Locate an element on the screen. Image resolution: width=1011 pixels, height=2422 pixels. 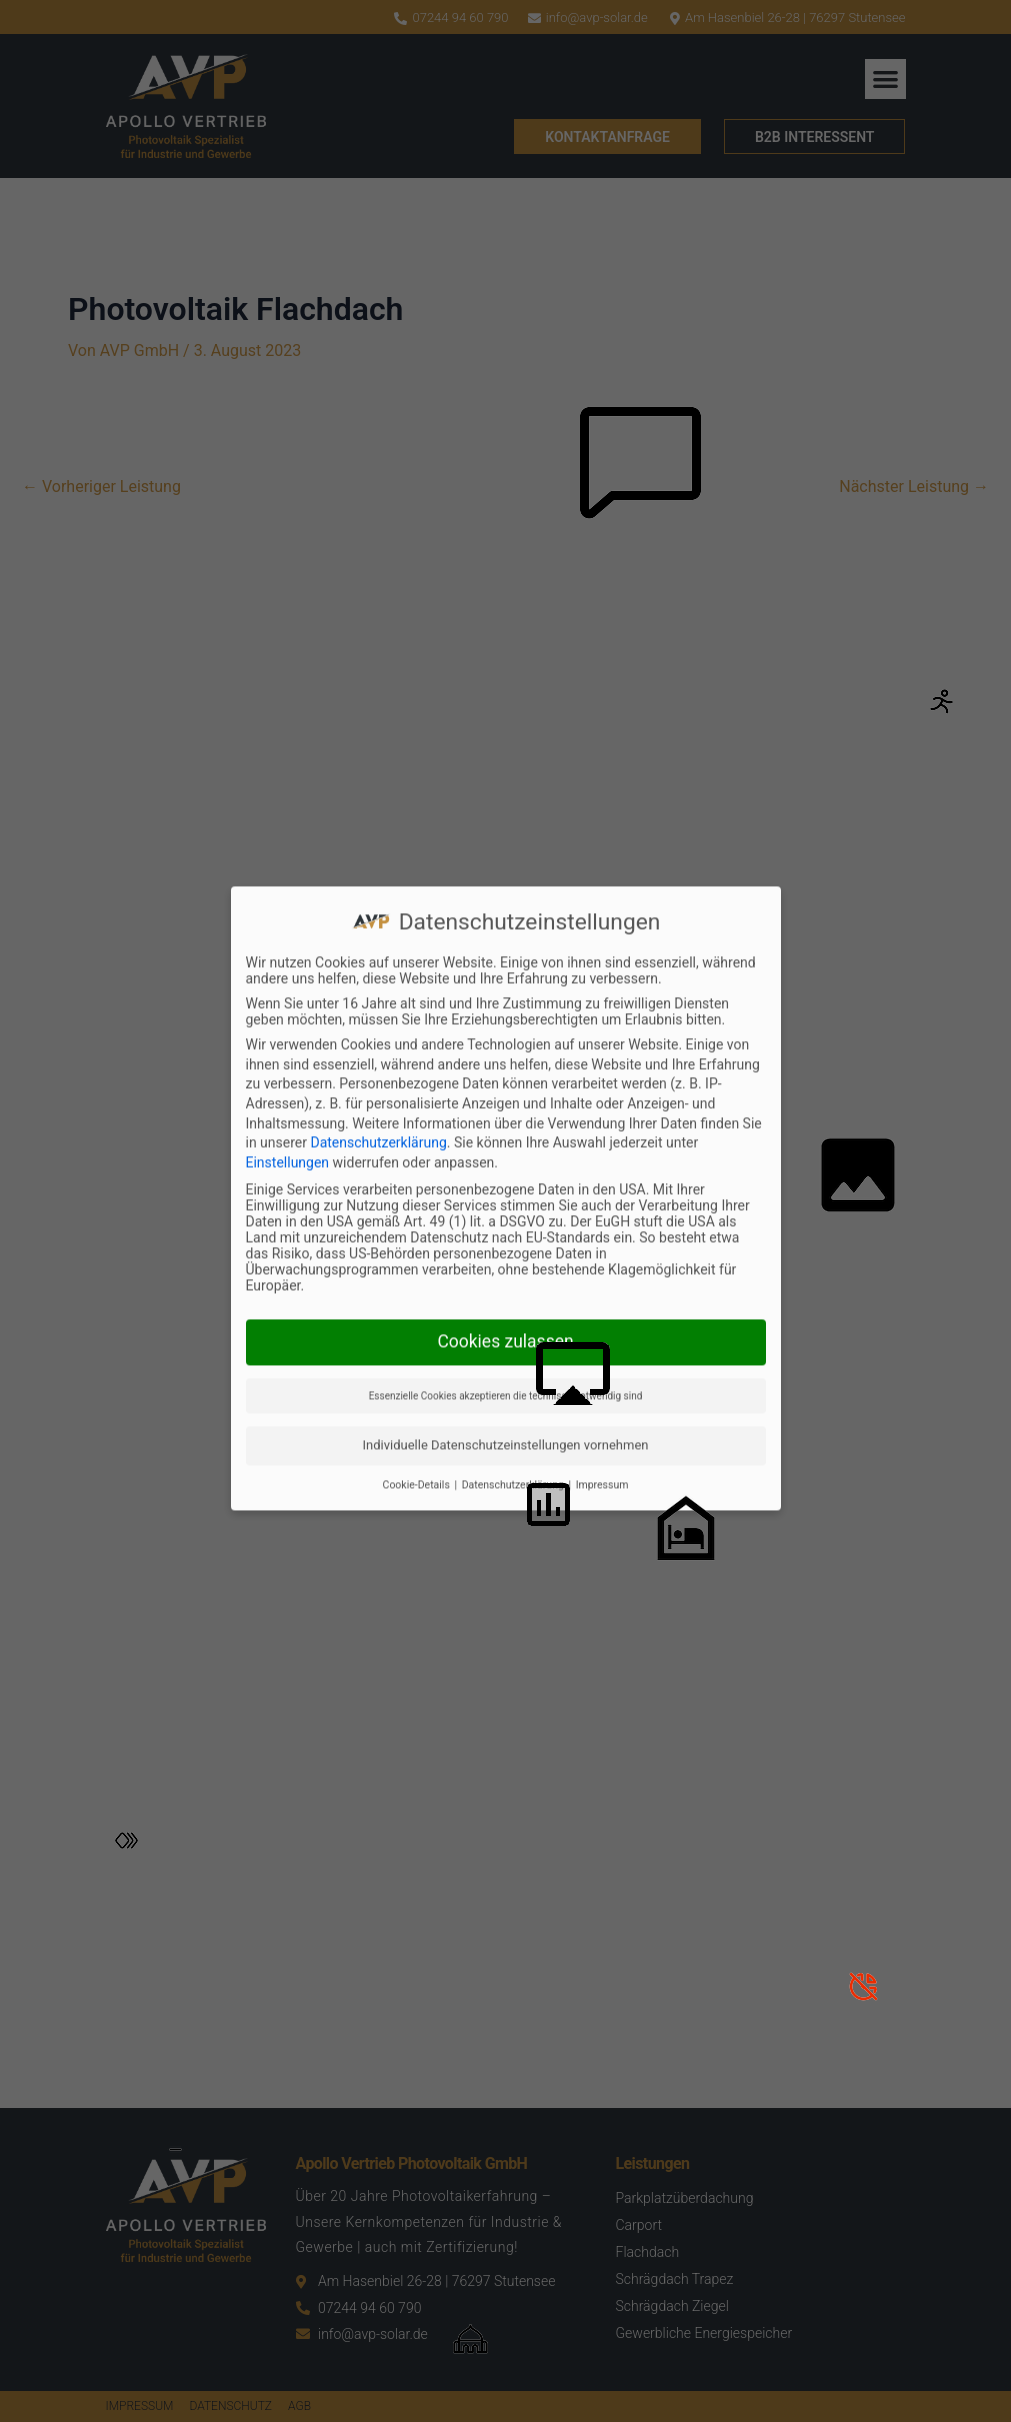
insert a chart or graph into a document is located at coordinates (548, 1504).